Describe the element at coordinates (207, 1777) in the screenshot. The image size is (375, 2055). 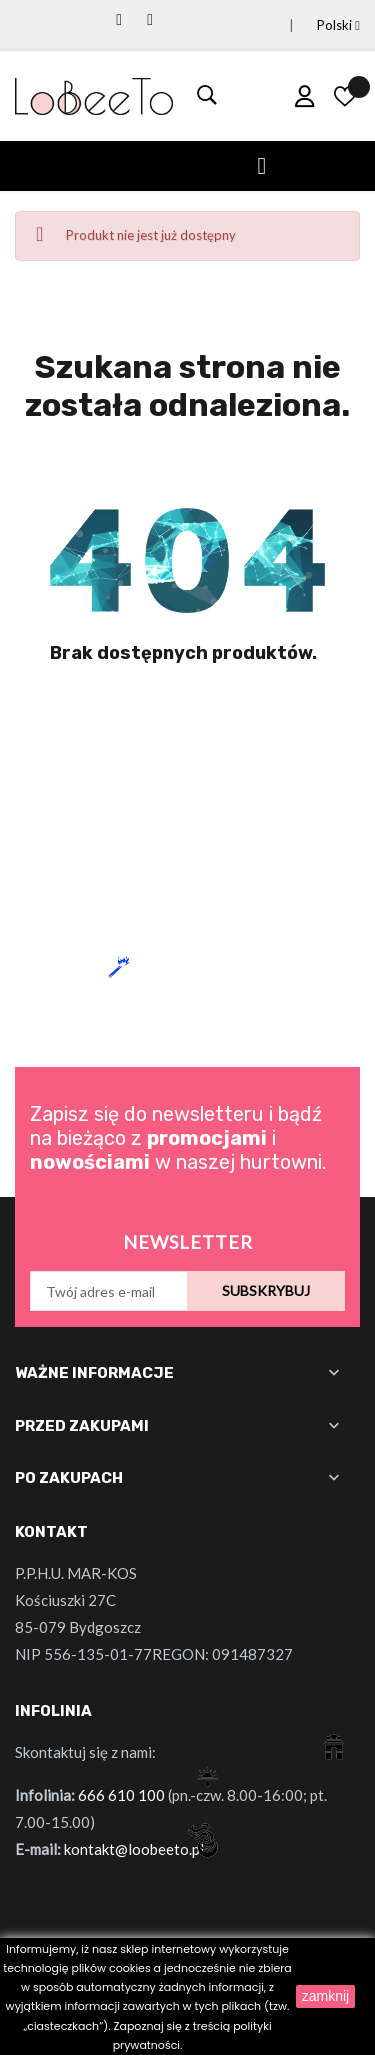
I see `indicates sunset or evening time period` at that location.